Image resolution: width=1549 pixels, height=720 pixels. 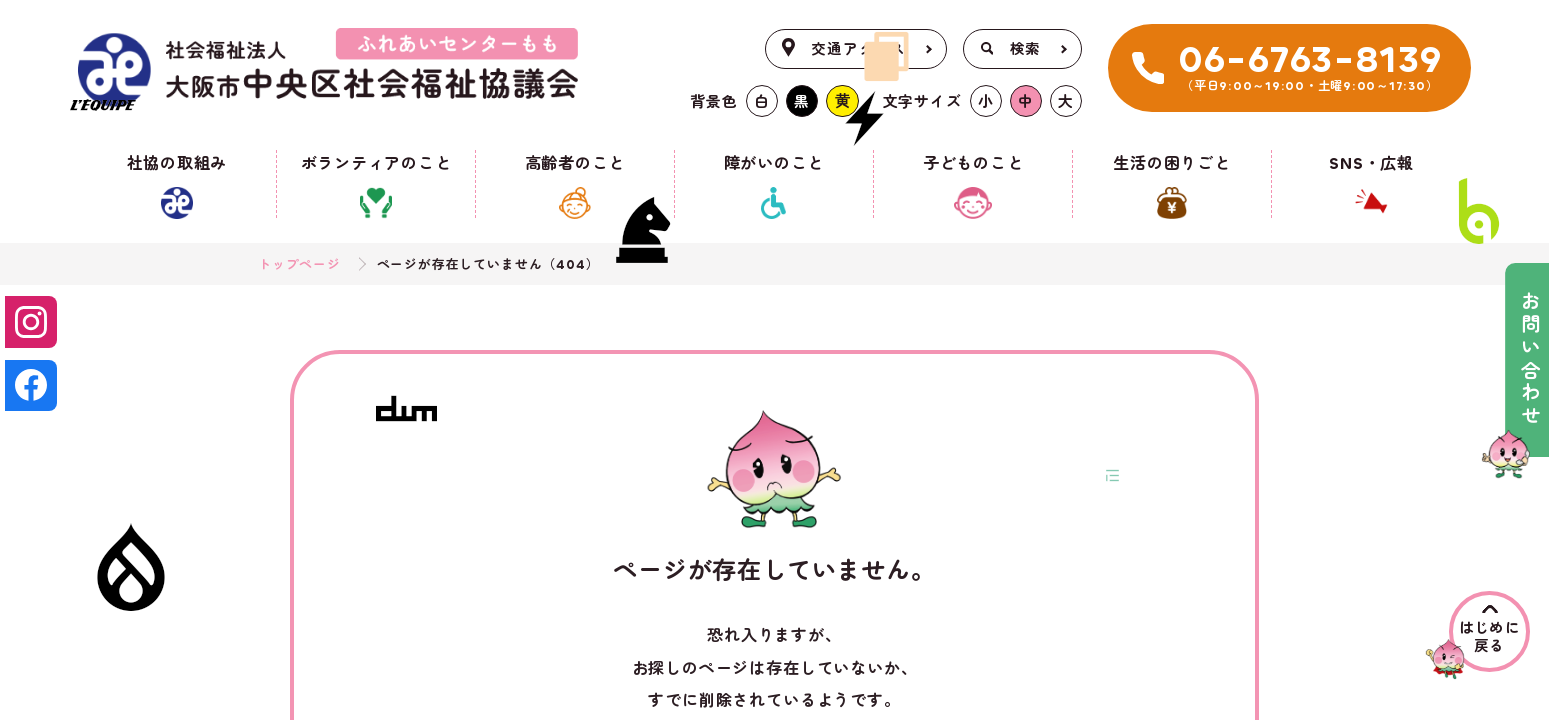 I want to click on link to drupal CMS platform, so click(x=131, y=567).